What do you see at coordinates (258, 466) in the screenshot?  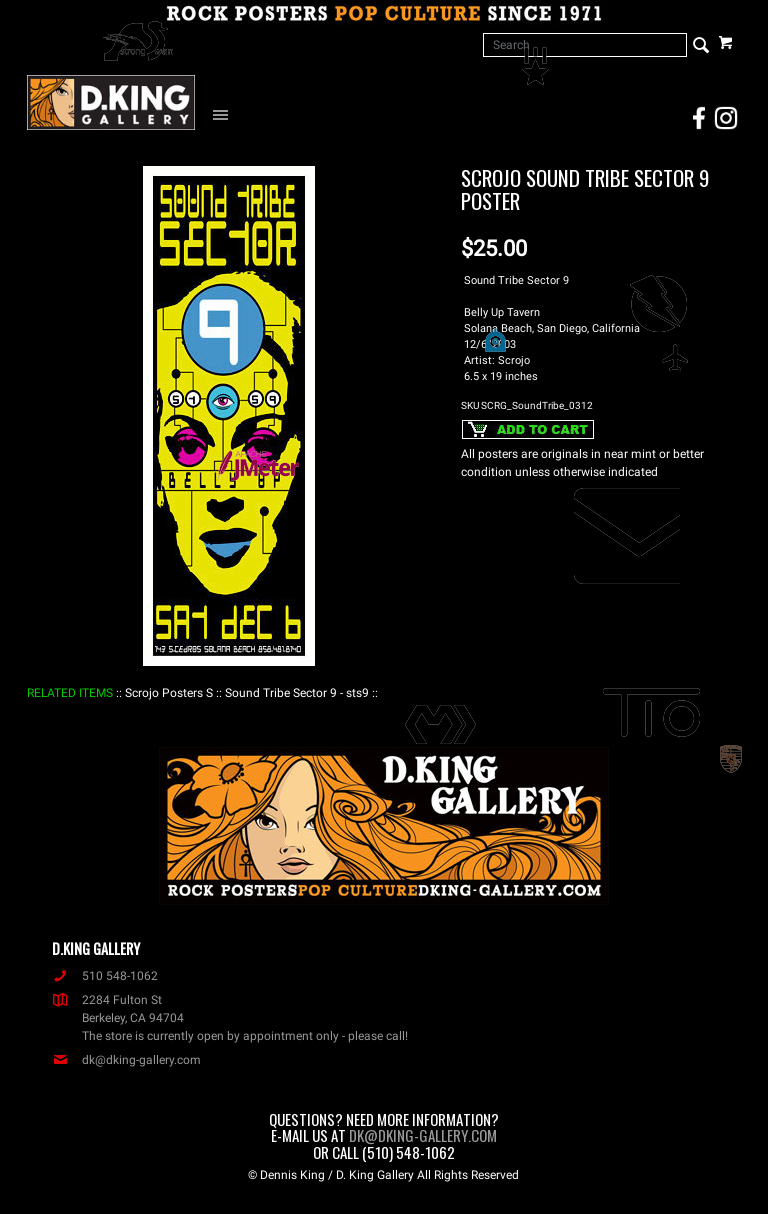 I see `apache jmeter application logo` at bounding box center [258, 466].